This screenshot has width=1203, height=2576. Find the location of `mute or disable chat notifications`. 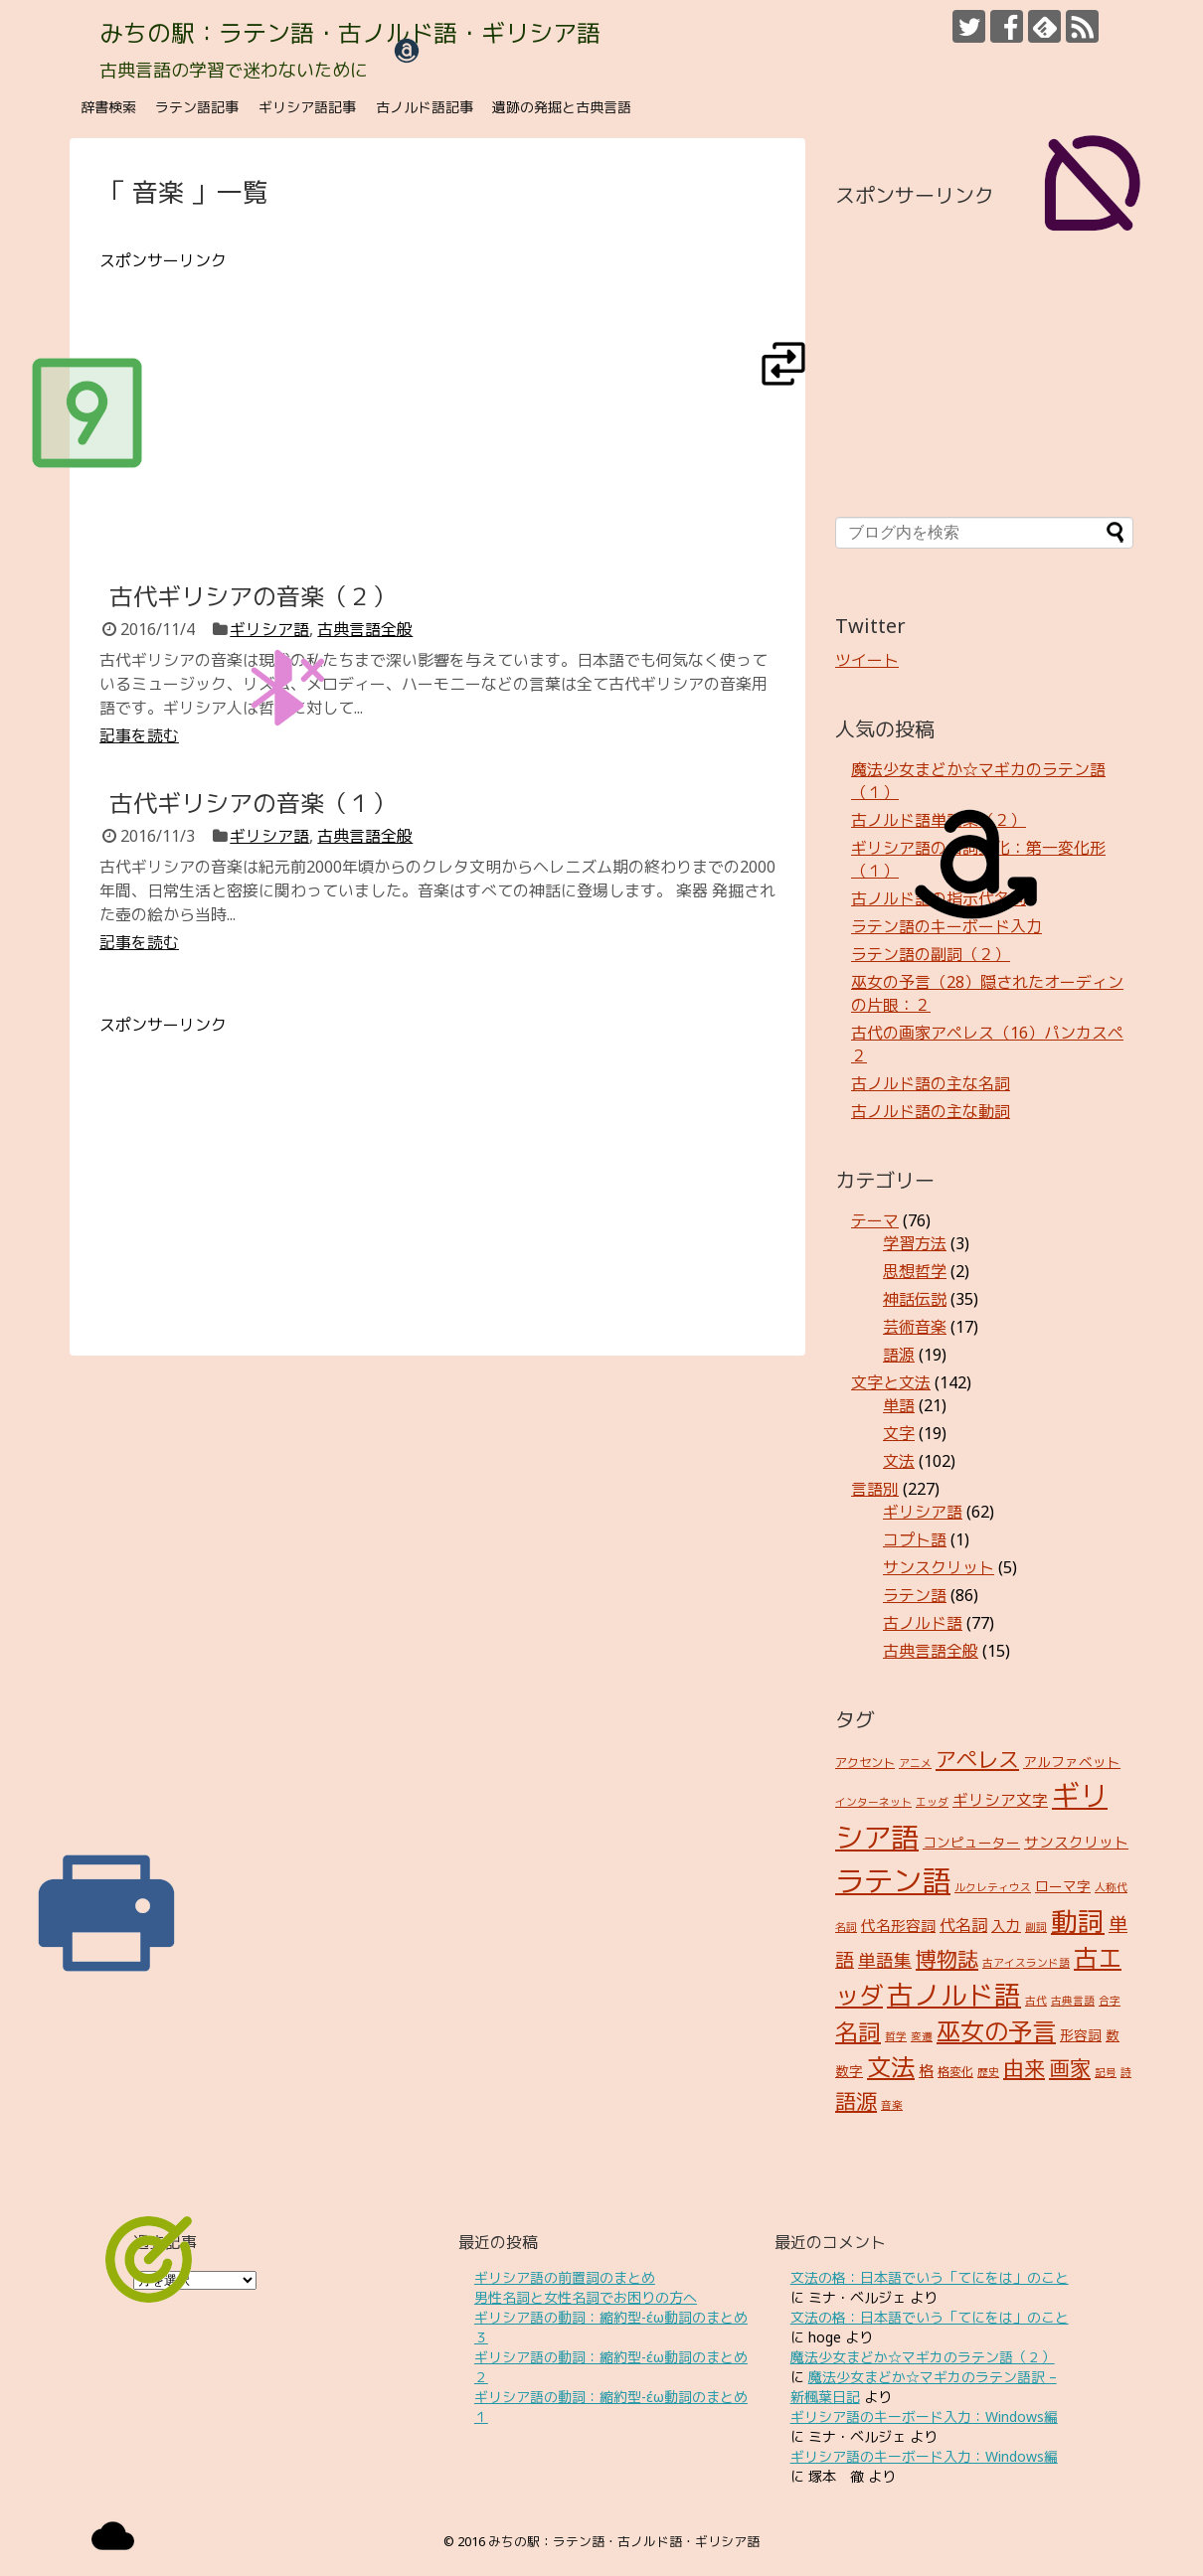

mute or disable chat notifications is located at coordinates (1091, 185).